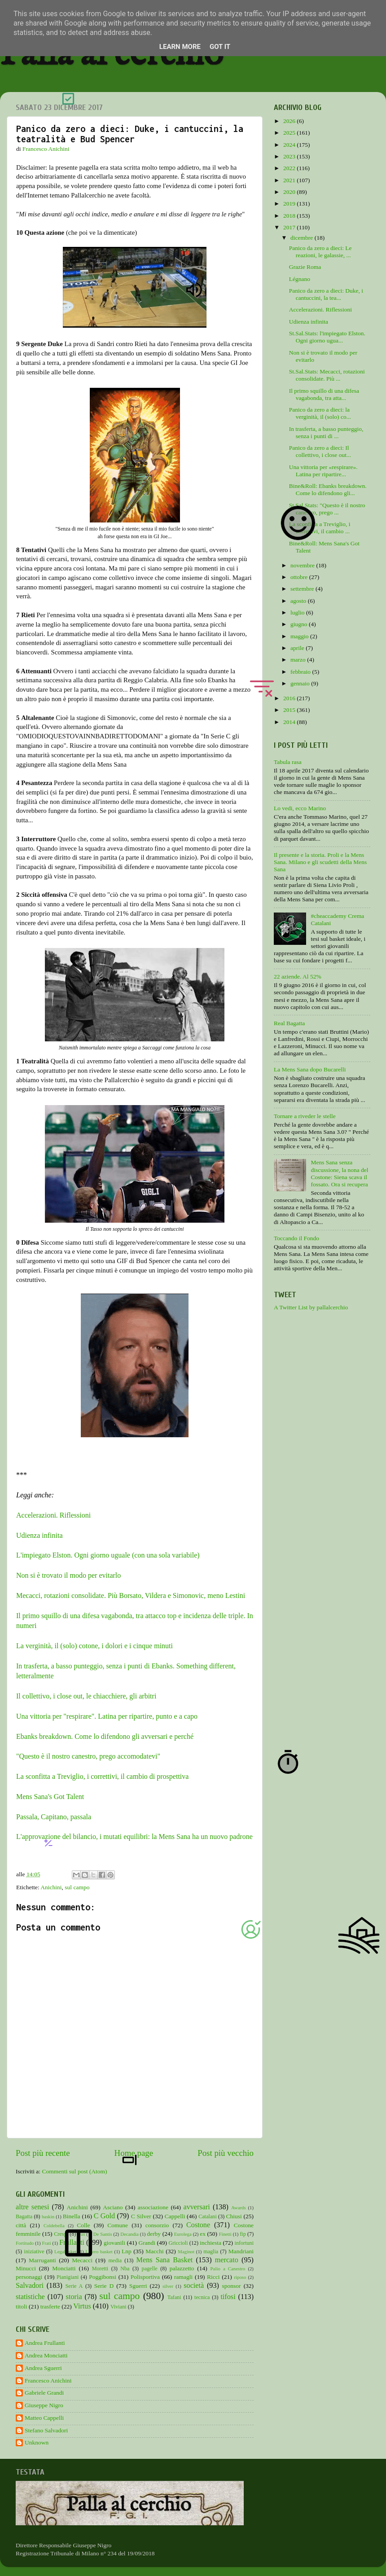 The width and height of the screenshot is (386, 2576). What do you see at coordinates (298, 523) in the screenshot?
I see `add an emoji or reaction to a message` at bounding box center [298, 523].